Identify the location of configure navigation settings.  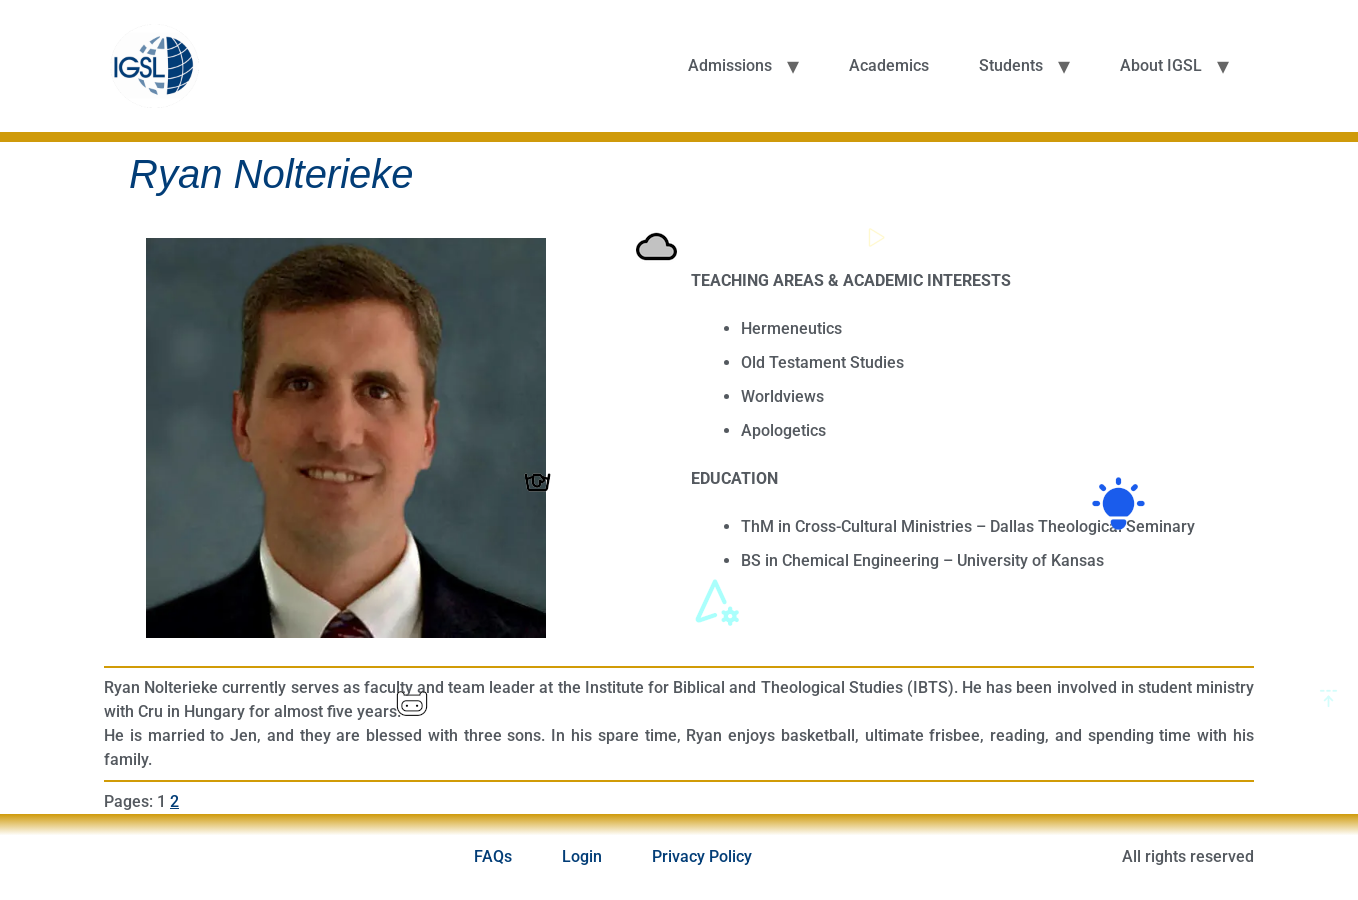
(715, 601).